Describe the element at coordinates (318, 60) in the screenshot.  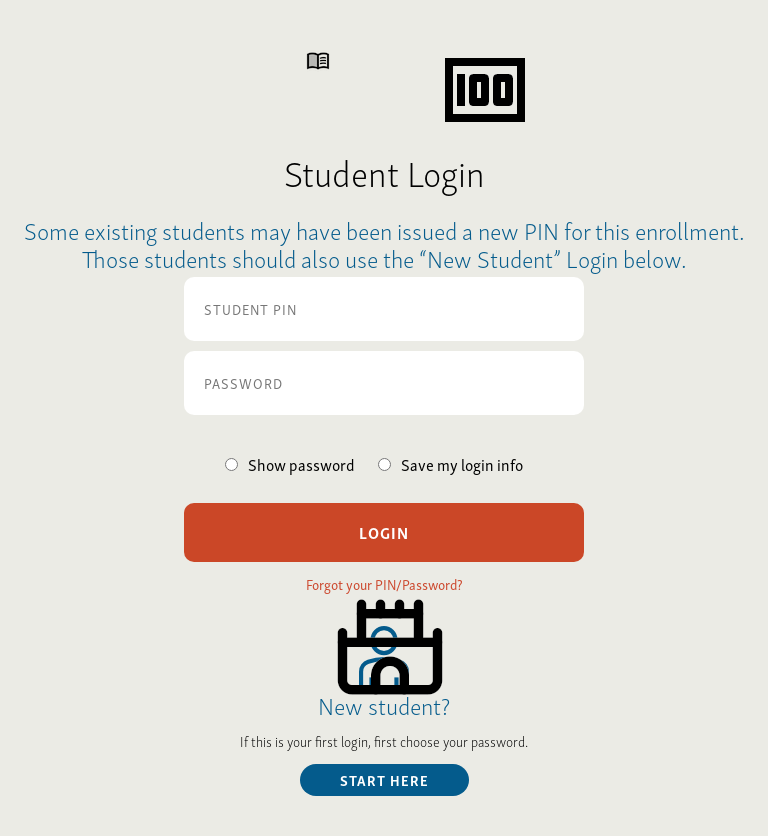
I see `open menu or documentation` at that location.